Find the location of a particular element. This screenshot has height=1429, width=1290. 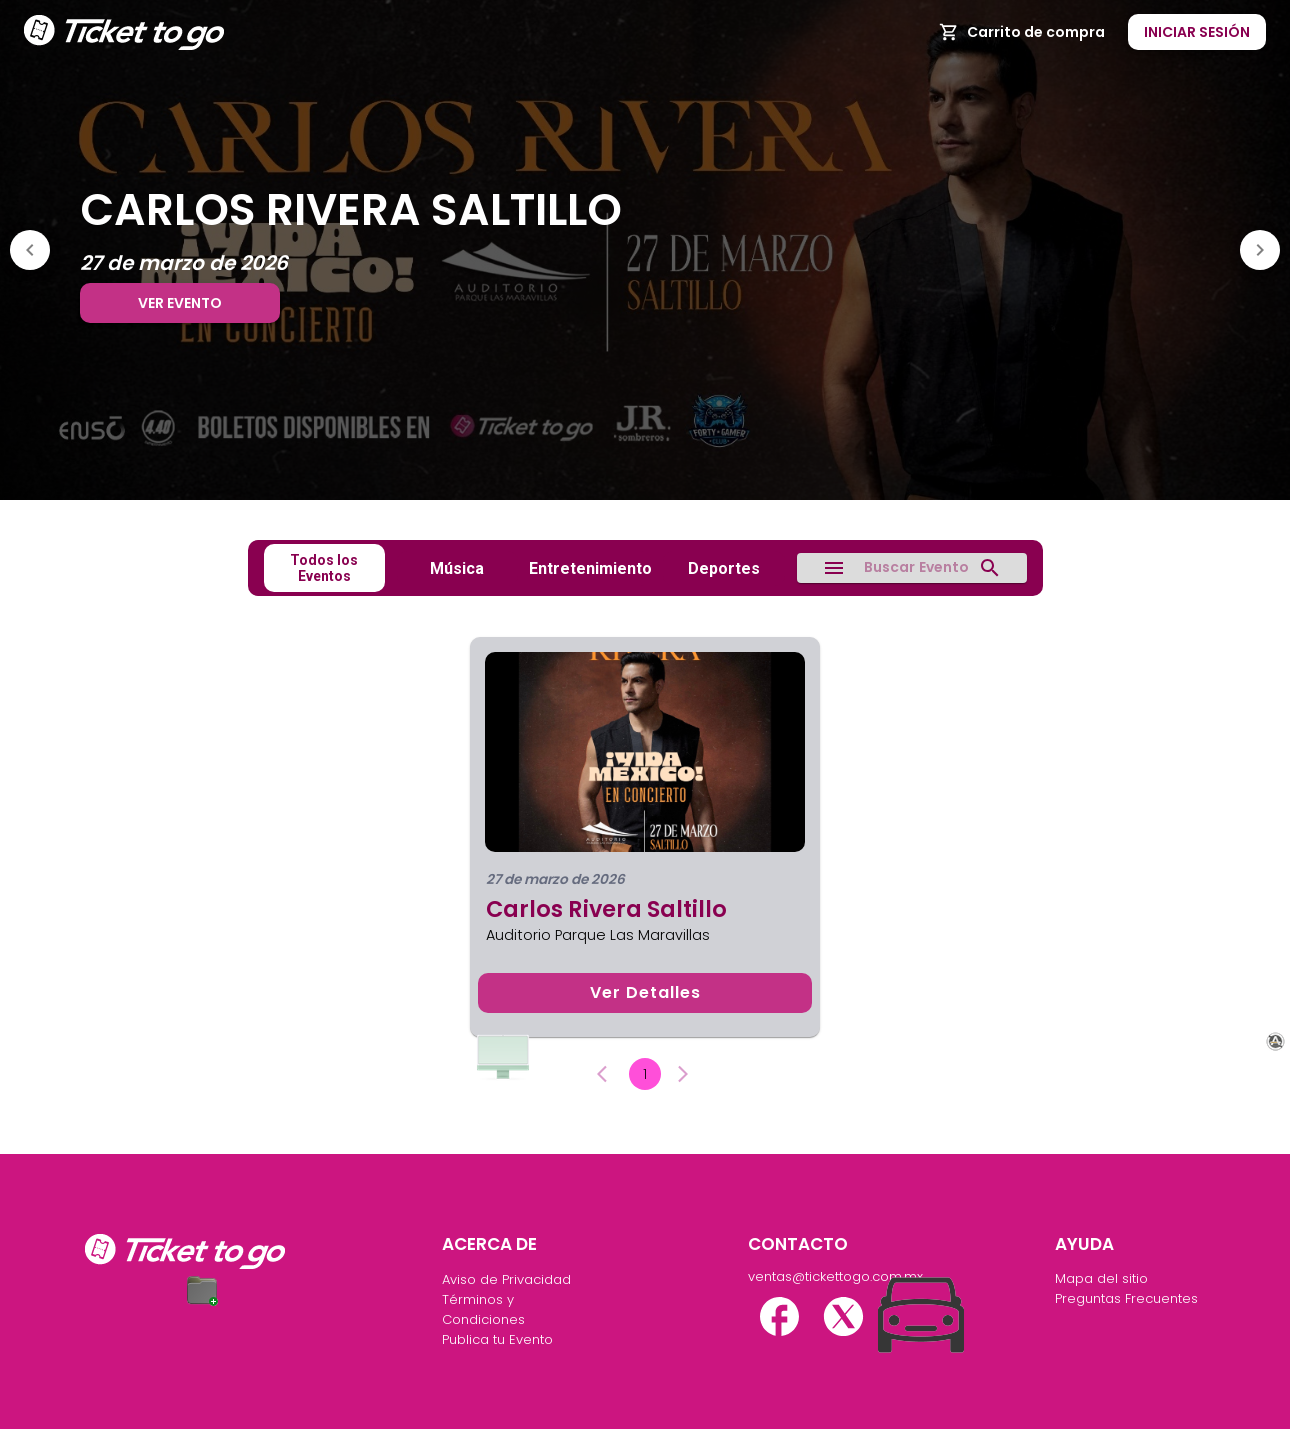

access travel and transportation emoji is located at coordinates (921, 1315).